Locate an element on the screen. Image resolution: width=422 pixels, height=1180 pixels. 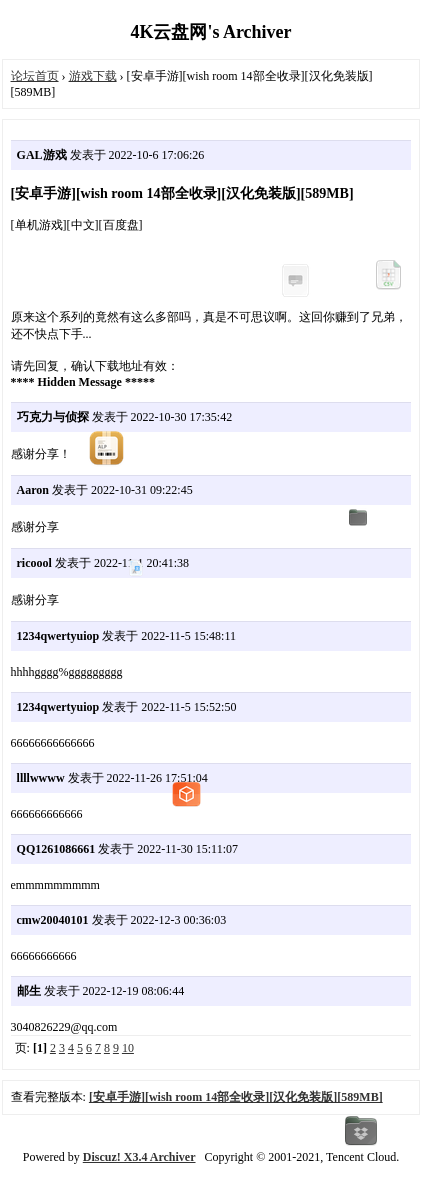
an alpm package file used by arch linux package manager is located at coordinates (106, 448).